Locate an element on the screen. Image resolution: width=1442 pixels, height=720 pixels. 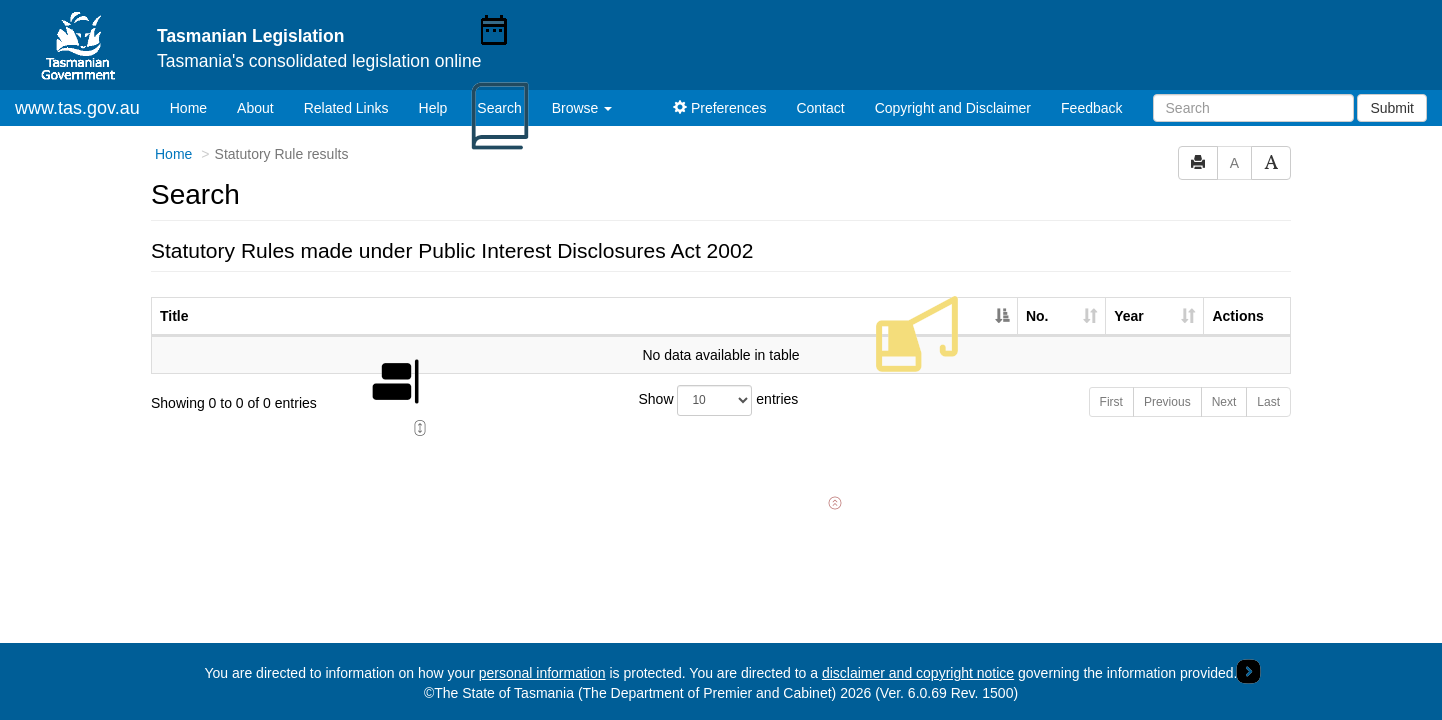
construction or building equipment indicator is located at coordinates (918, 338).